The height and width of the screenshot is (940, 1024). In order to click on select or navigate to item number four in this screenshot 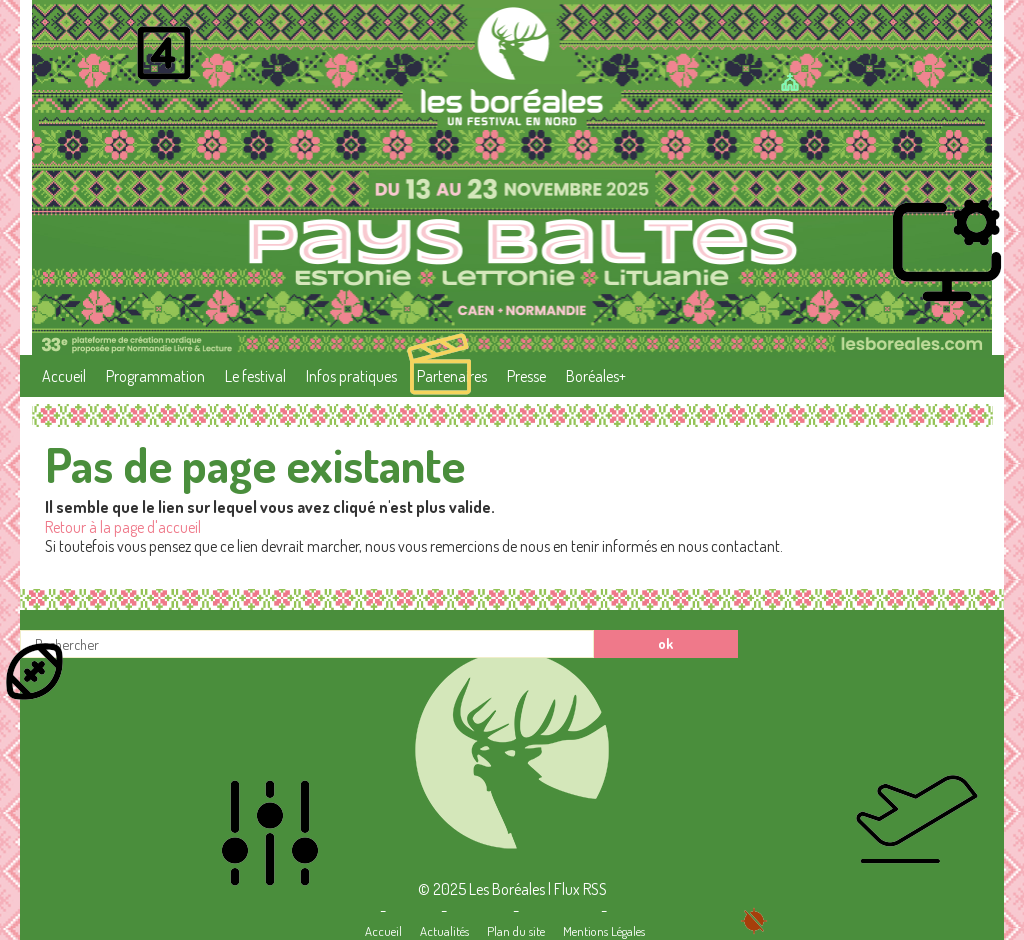, I will do `click(164, 53)`.